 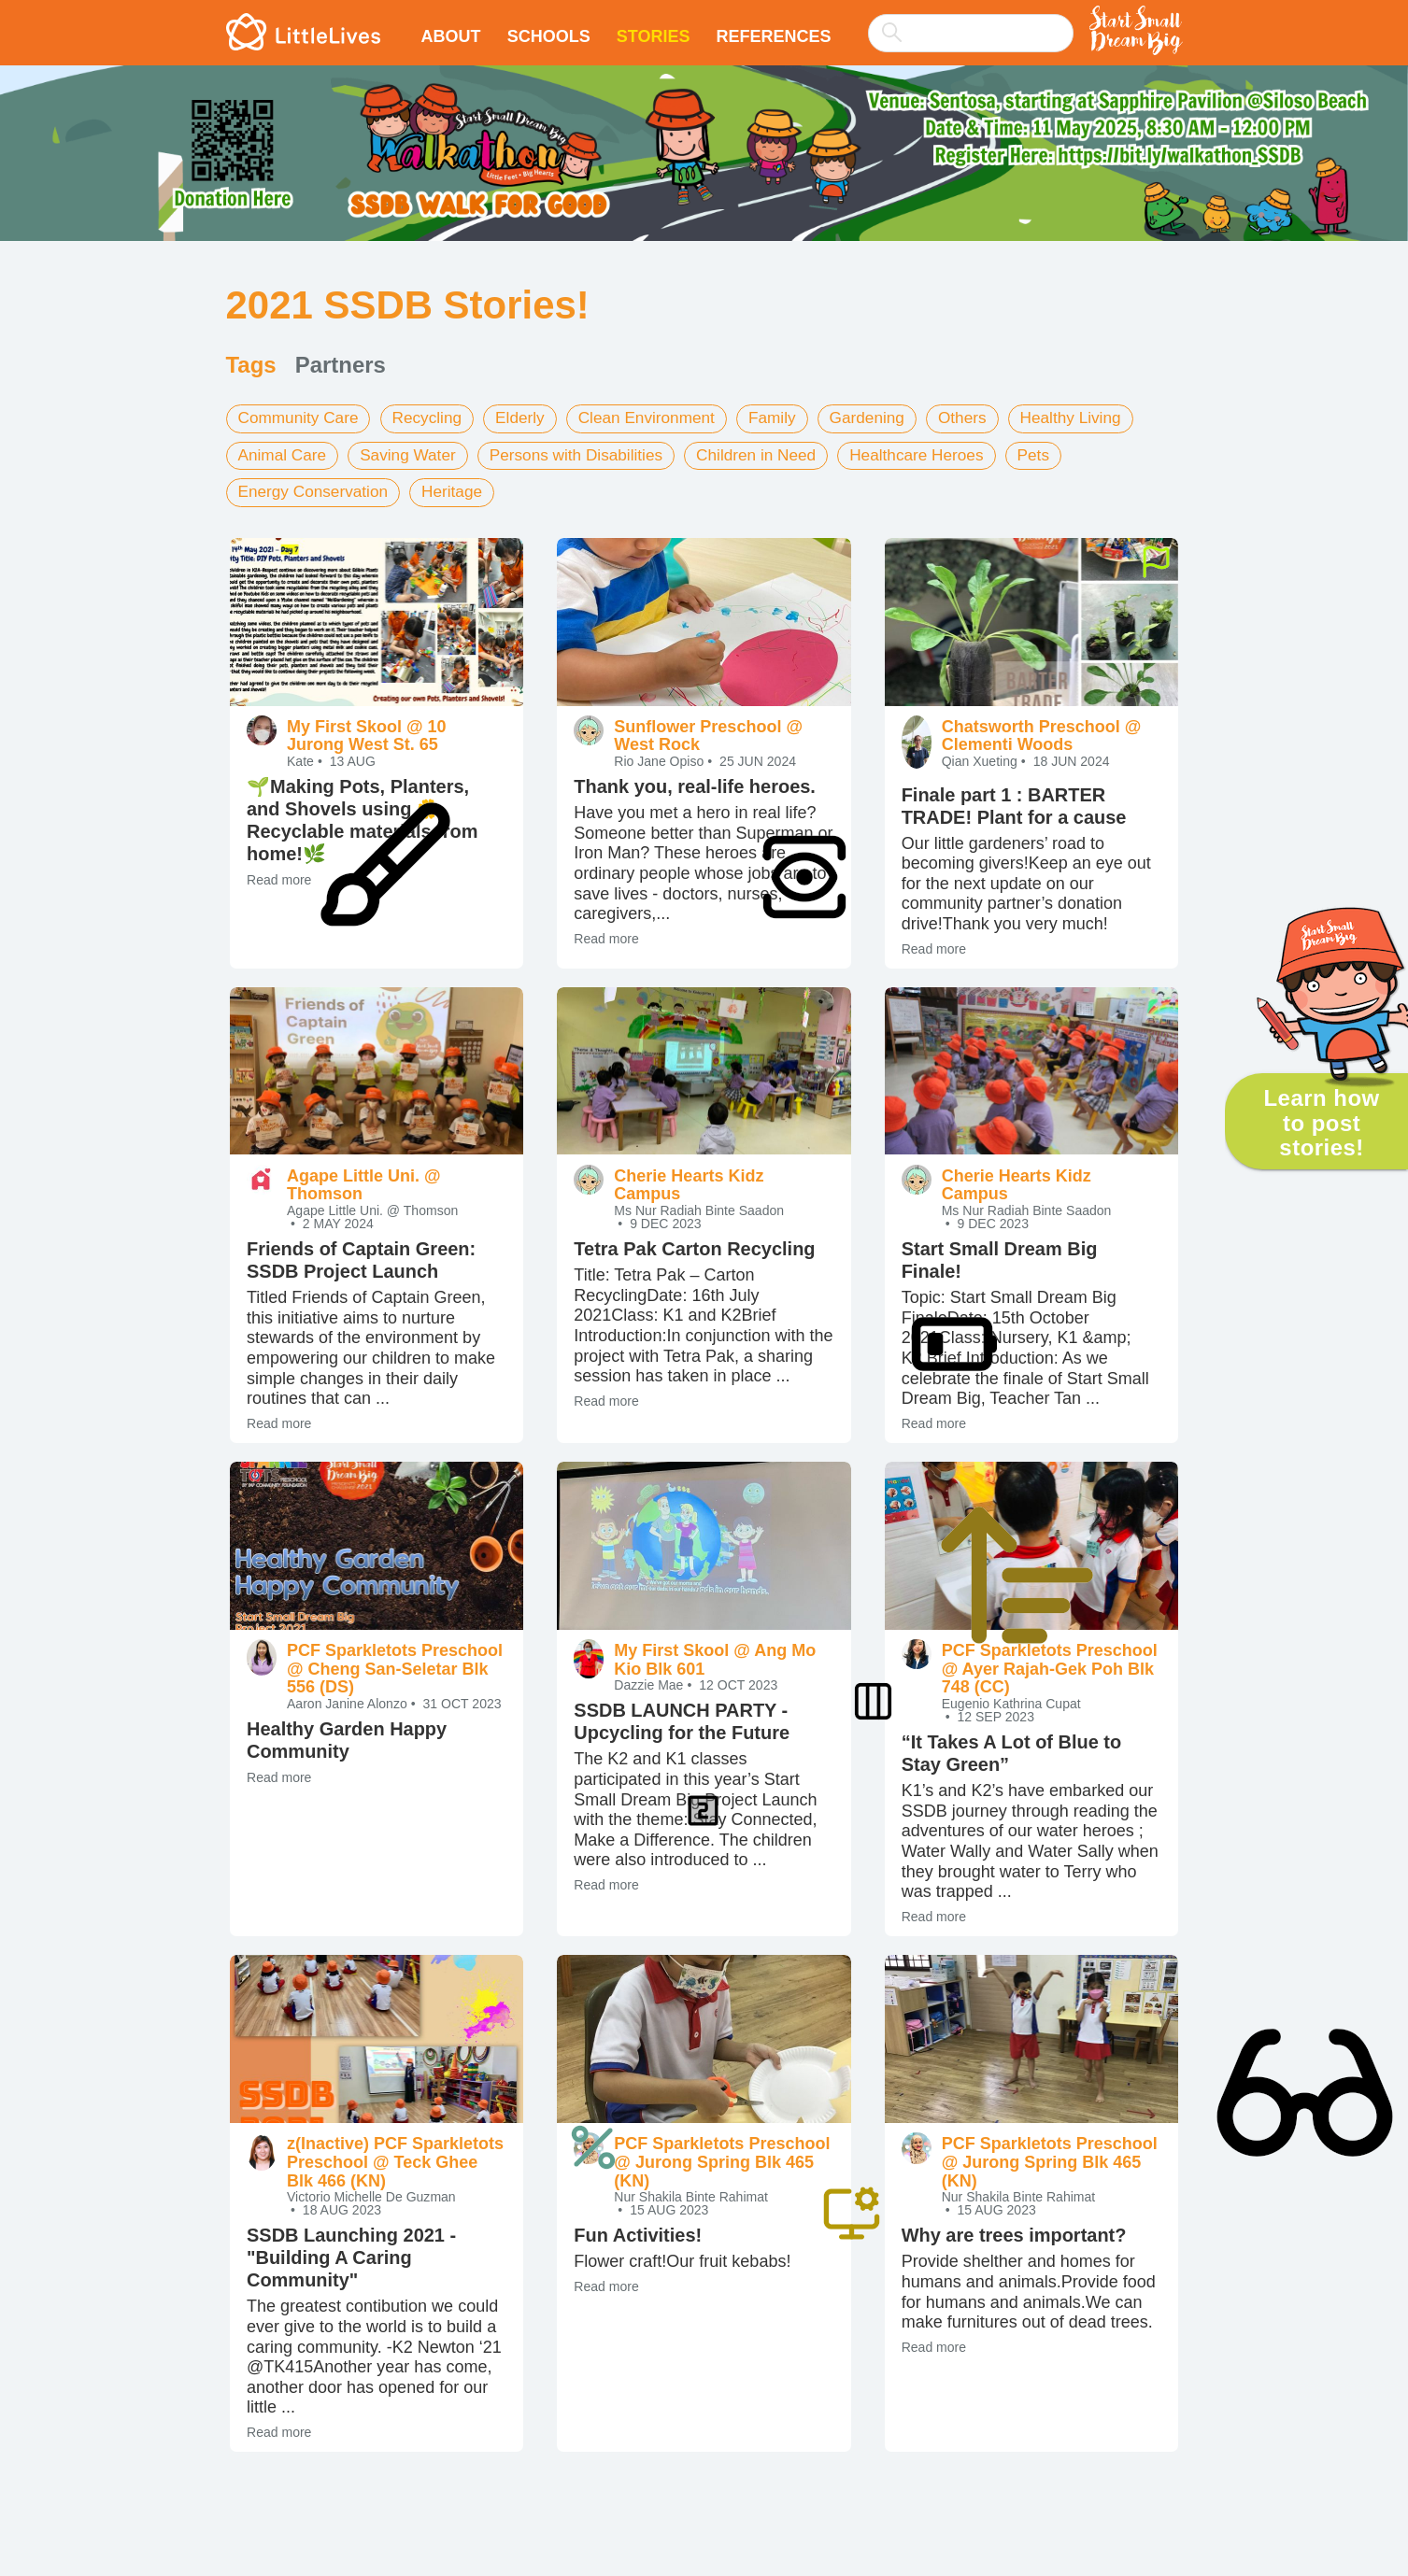 What do you see at coordinates (593, 2147) in the screenshot?
I see `view discount or promotional offer` at bounding box center [593, 2147].